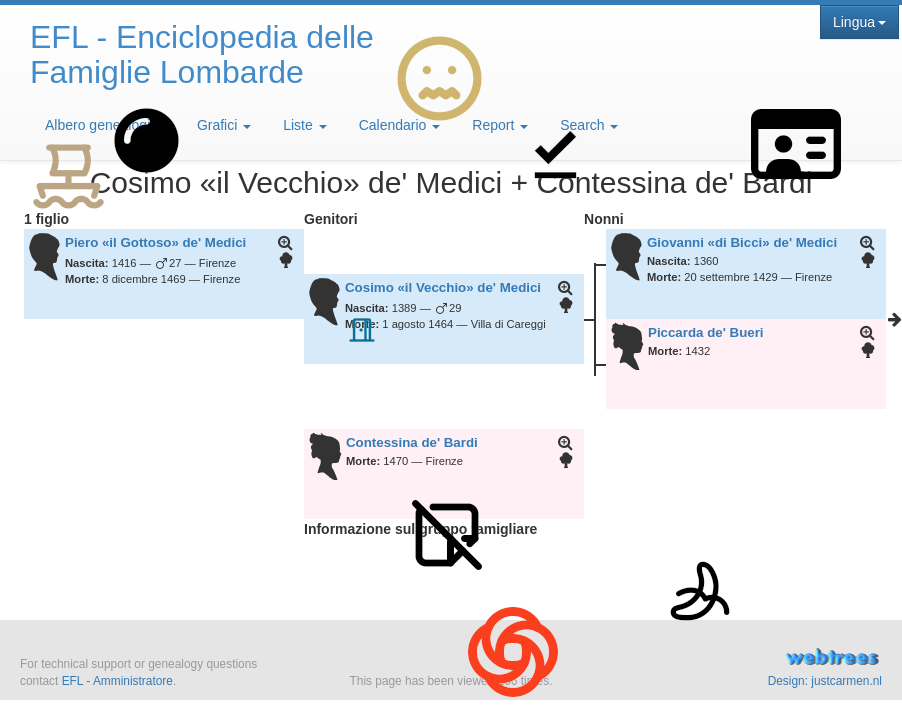 The image size is (902, 720). Describe the element at coordinates (796, 144) in the screenshot. I see `view your profile or identification details` at that location.